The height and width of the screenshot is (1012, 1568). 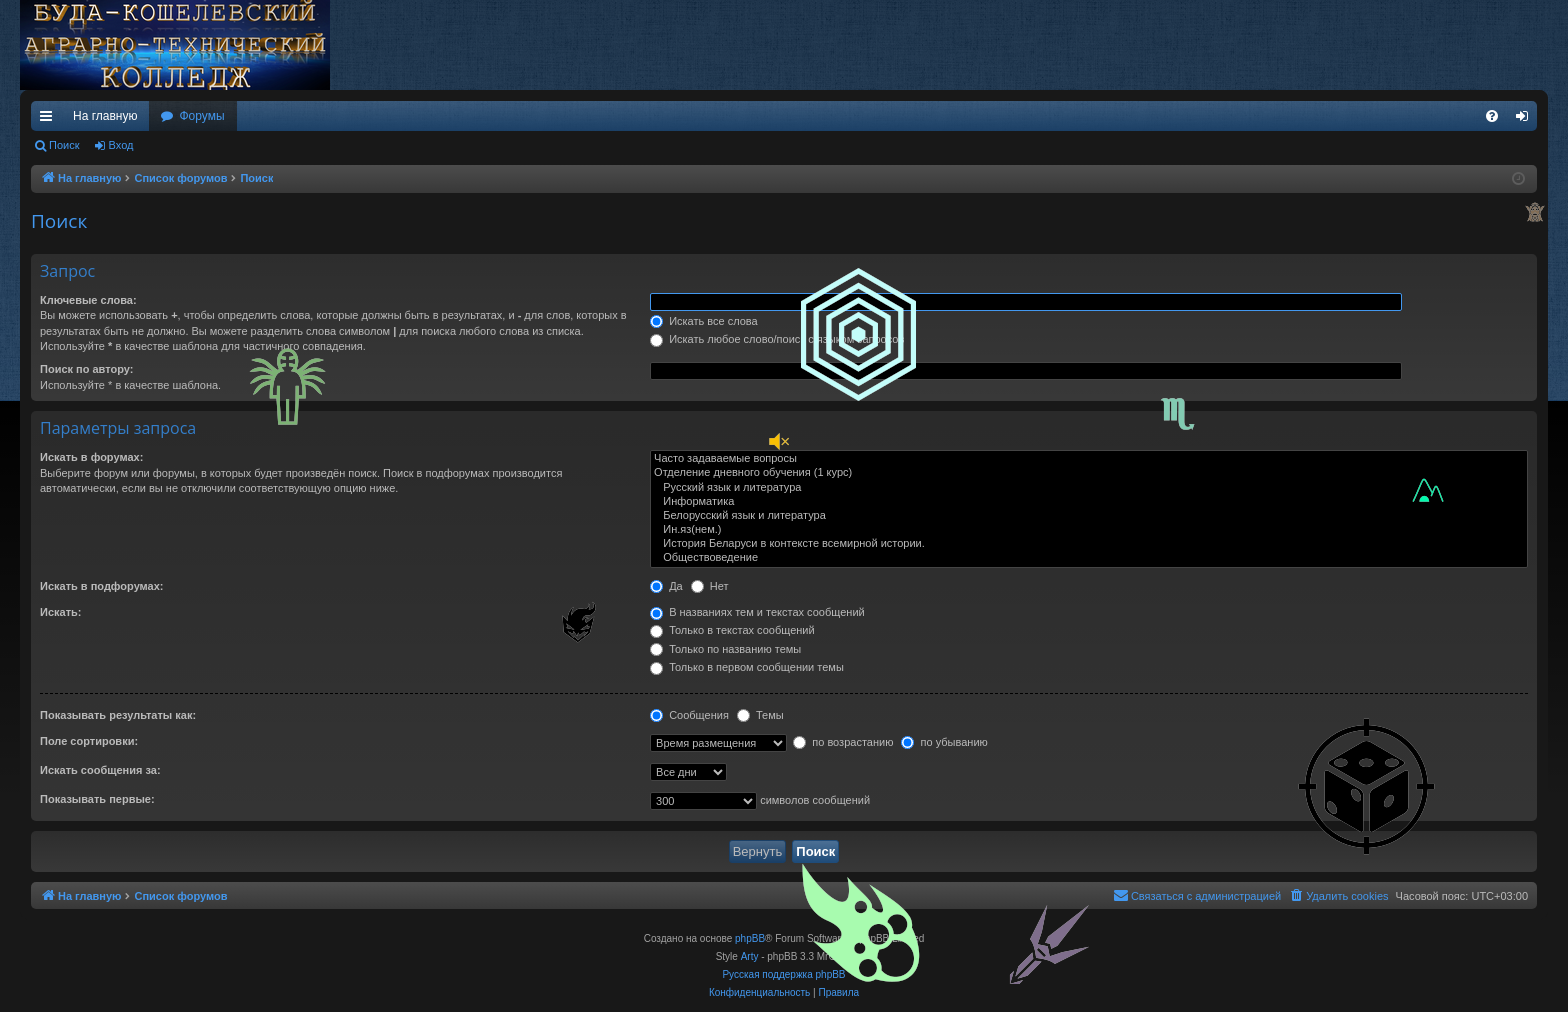 I want to click on select octopus-human hybrid character, so click(x=287, y=386).